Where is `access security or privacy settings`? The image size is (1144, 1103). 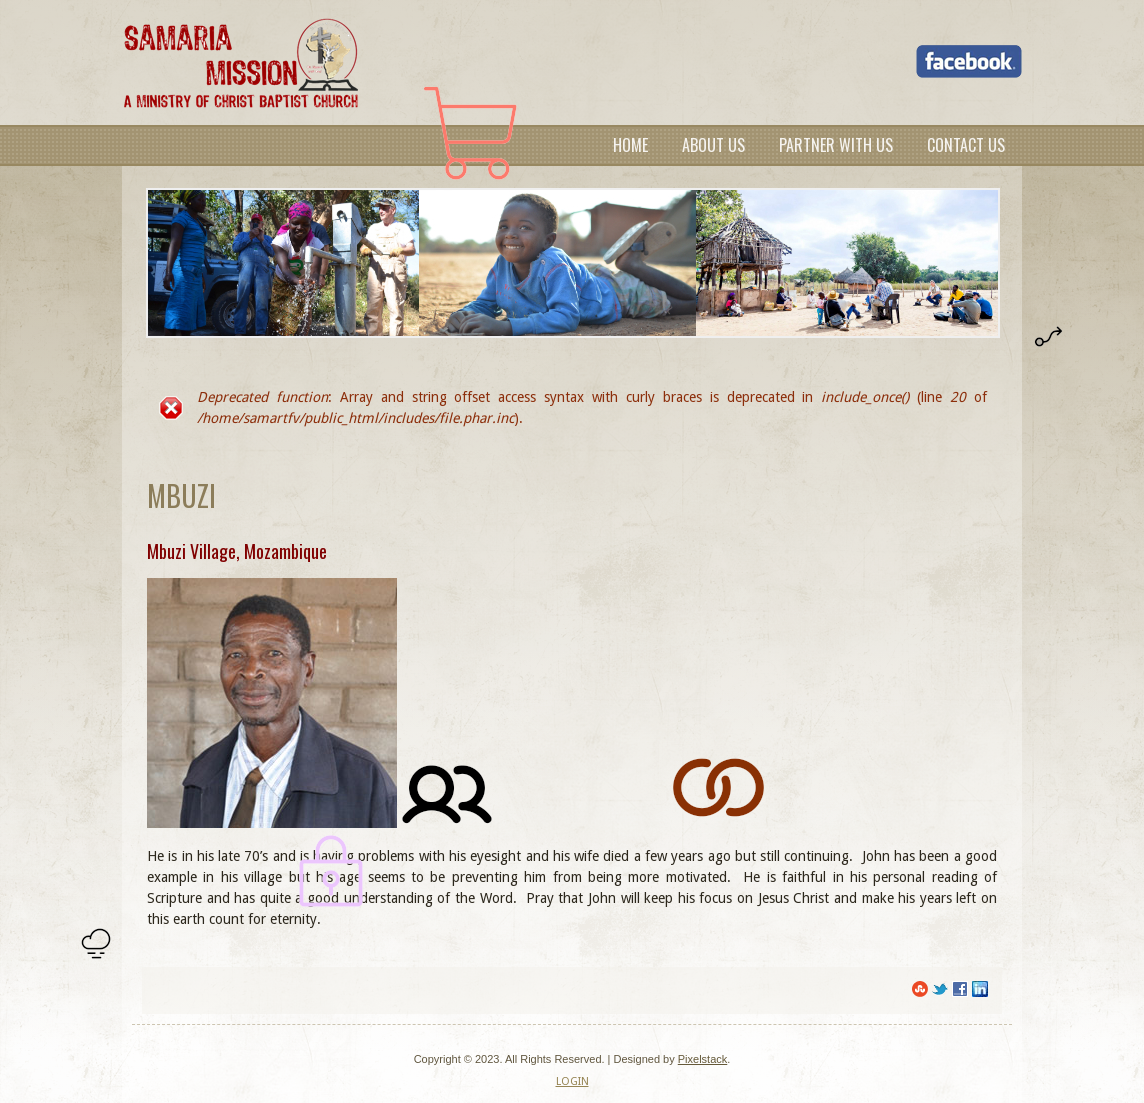
access security or privacy settings is located at coordinates (331, 875).